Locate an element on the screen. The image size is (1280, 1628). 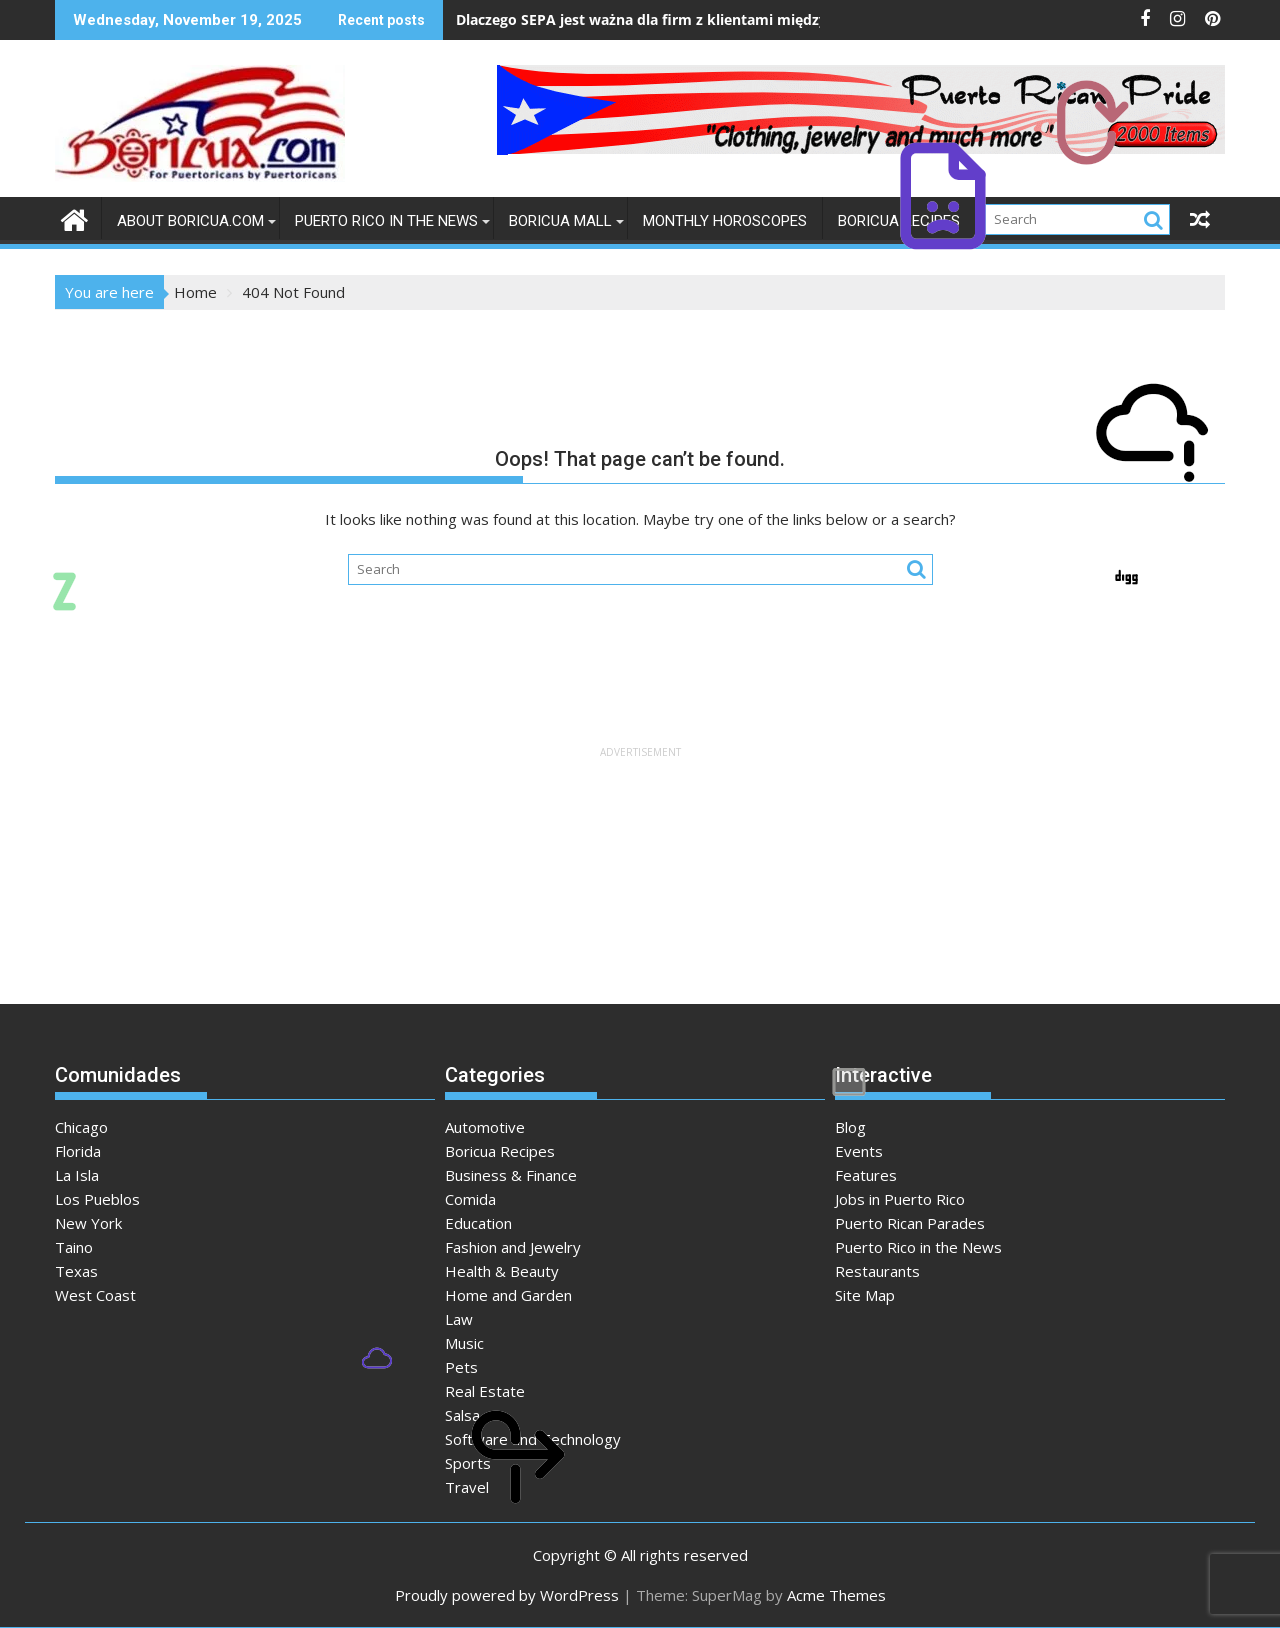
represents a container or frame element is located at coordinates (849, 1082).